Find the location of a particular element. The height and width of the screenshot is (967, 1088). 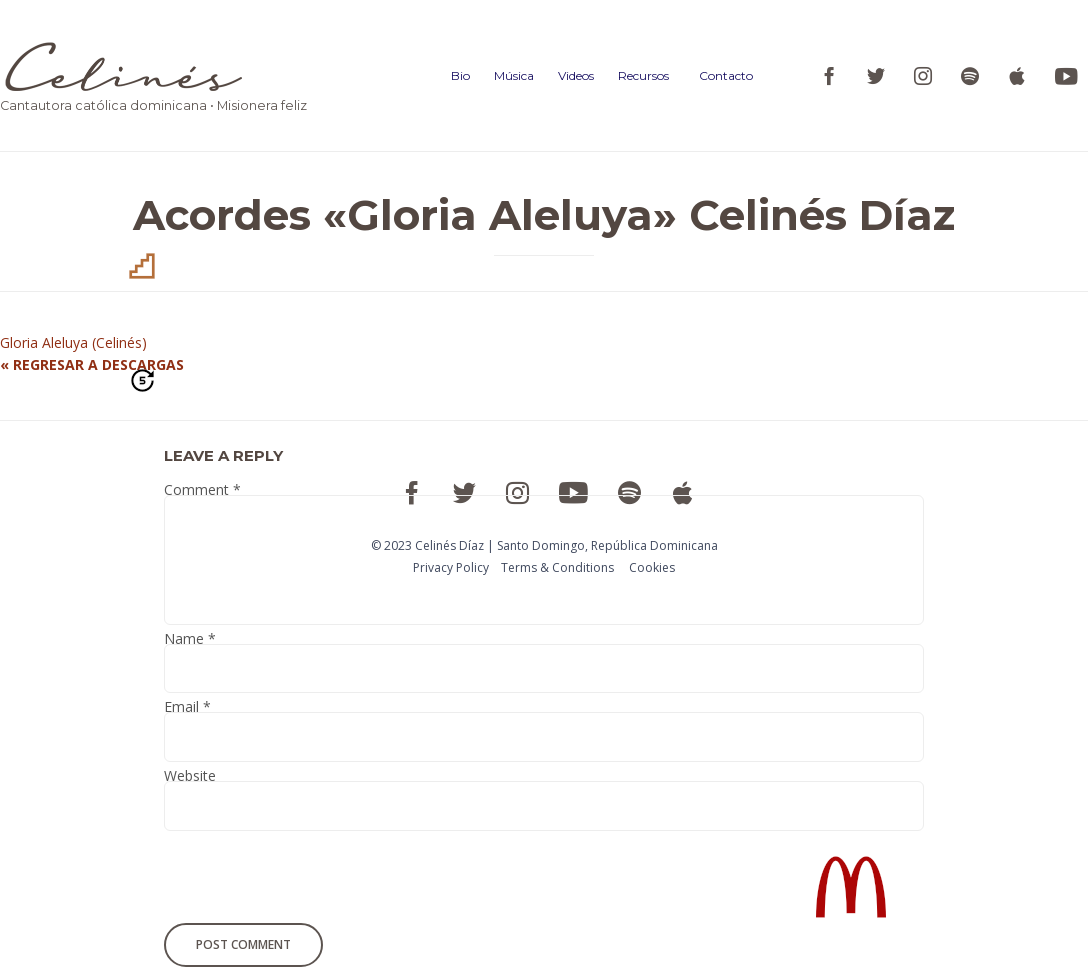

skip forward 5 seconds in media playback is located at coordinates (142, 380).